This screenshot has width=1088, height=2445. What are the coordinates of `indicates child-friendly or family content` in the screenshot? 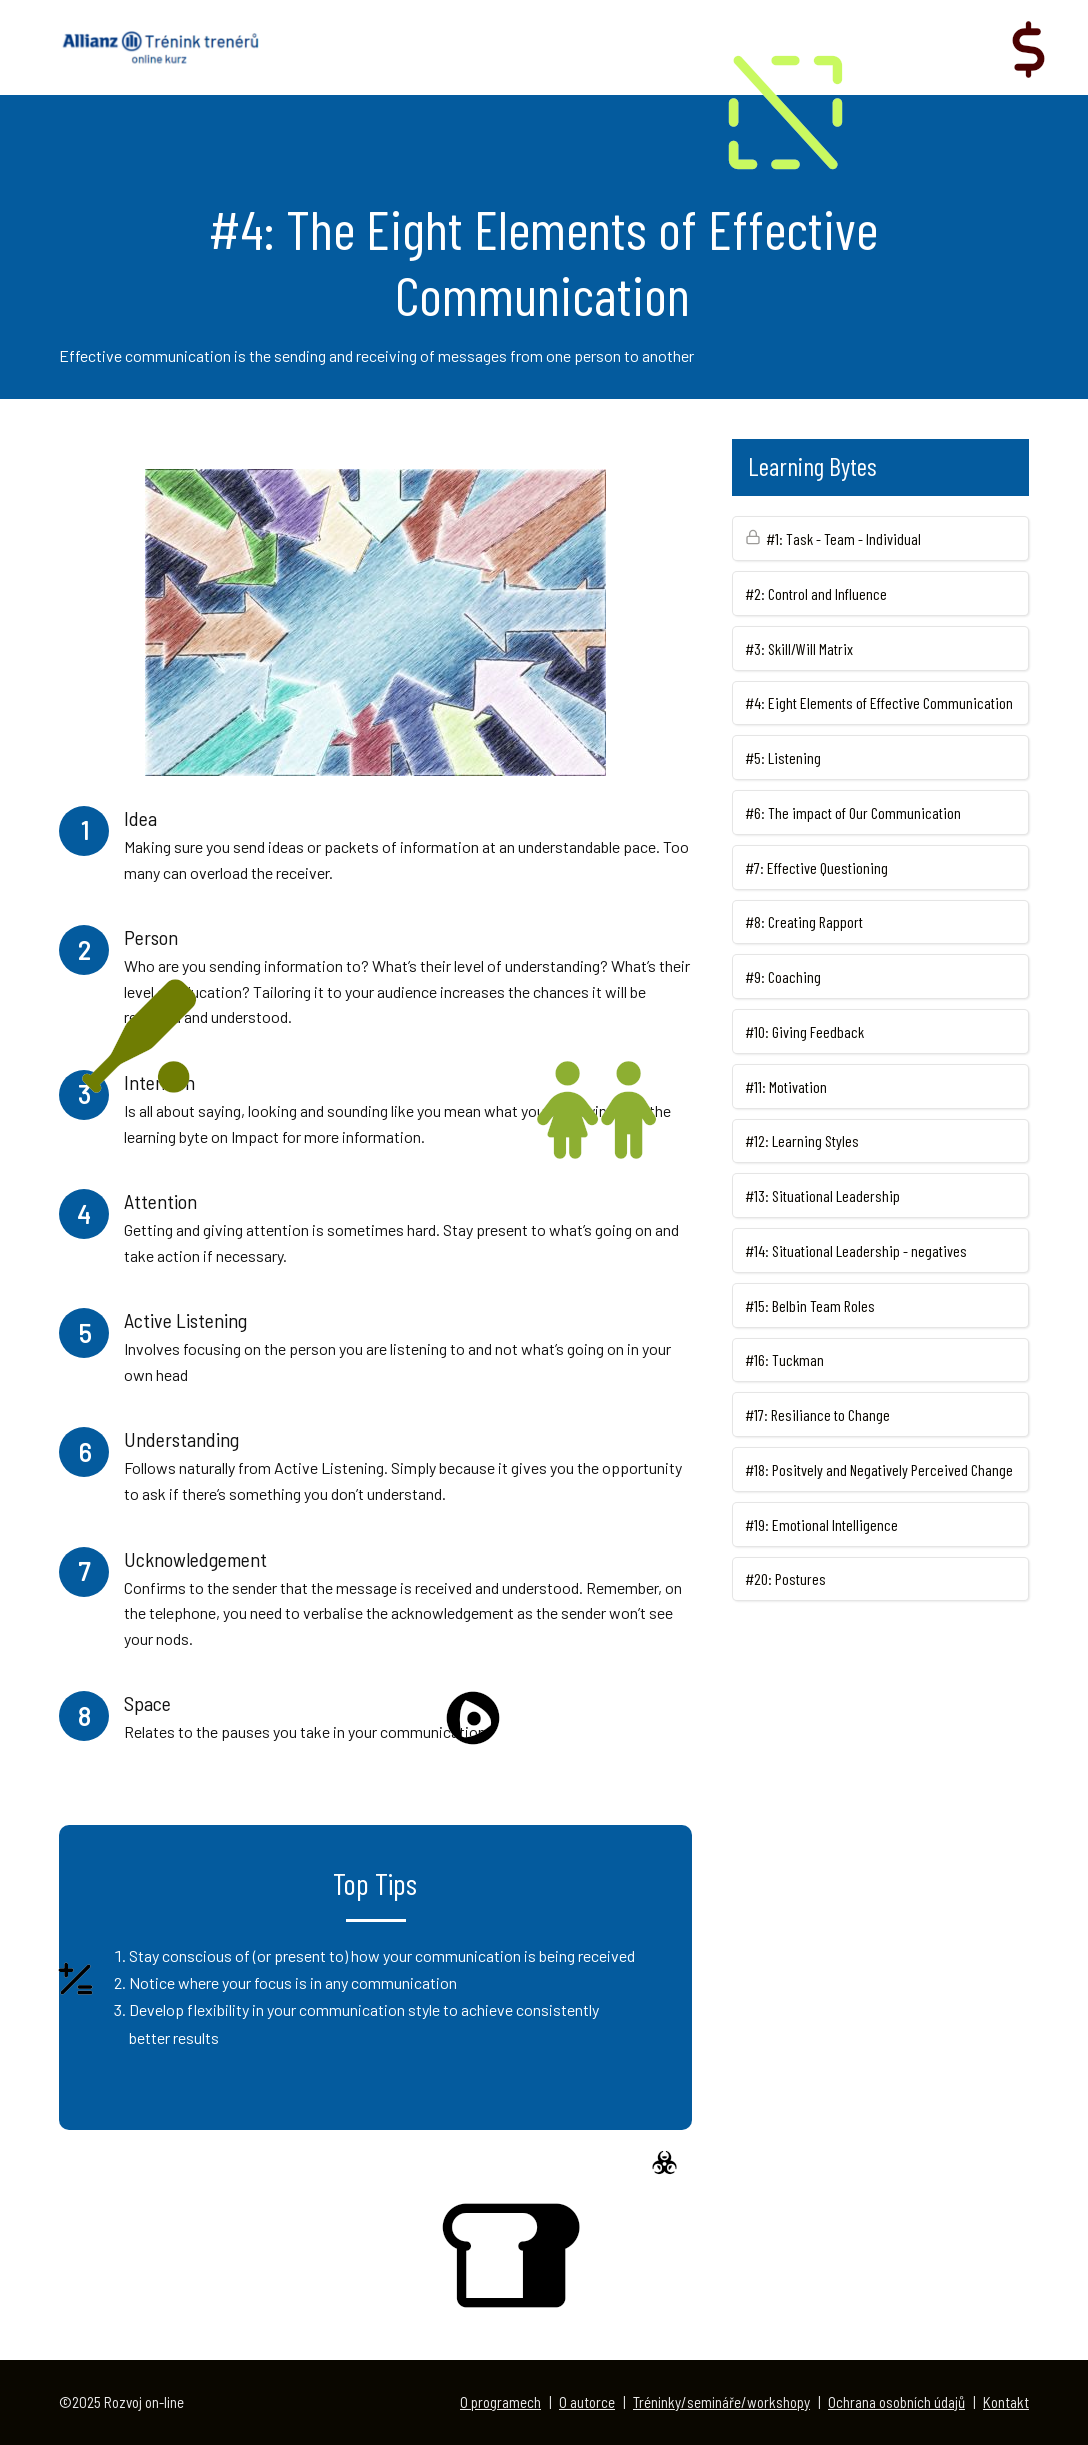 It's located at (598, 1110).